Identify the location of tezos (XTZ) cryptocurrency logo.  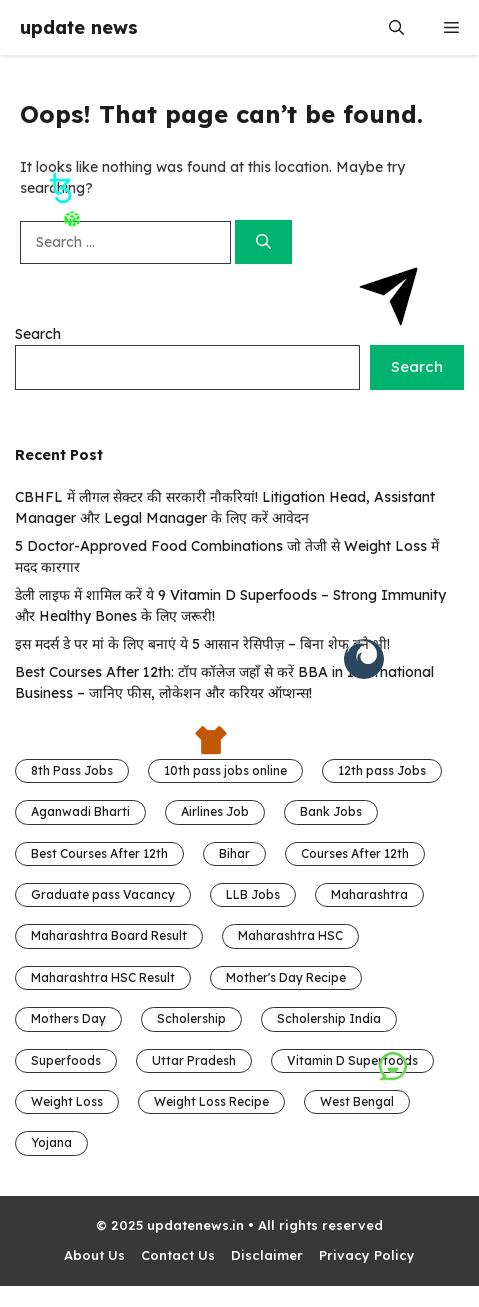
(60, 187).